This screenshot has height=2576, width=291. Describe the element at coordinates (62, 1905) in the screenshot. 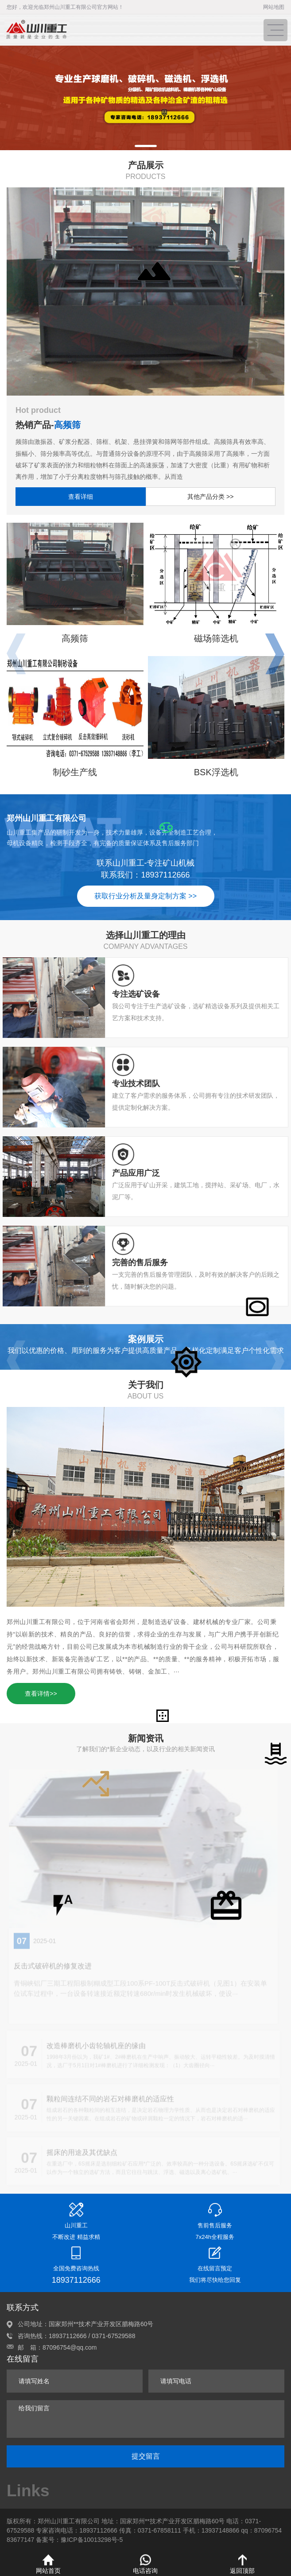

I see `set camera flash to automatic mode` at that location.